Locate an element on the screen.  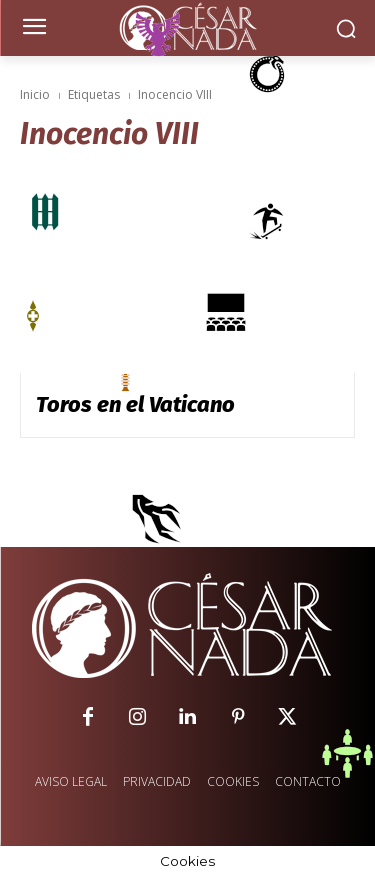
indicates infinite loop or cyclical process is located at coordinates (267, 74).